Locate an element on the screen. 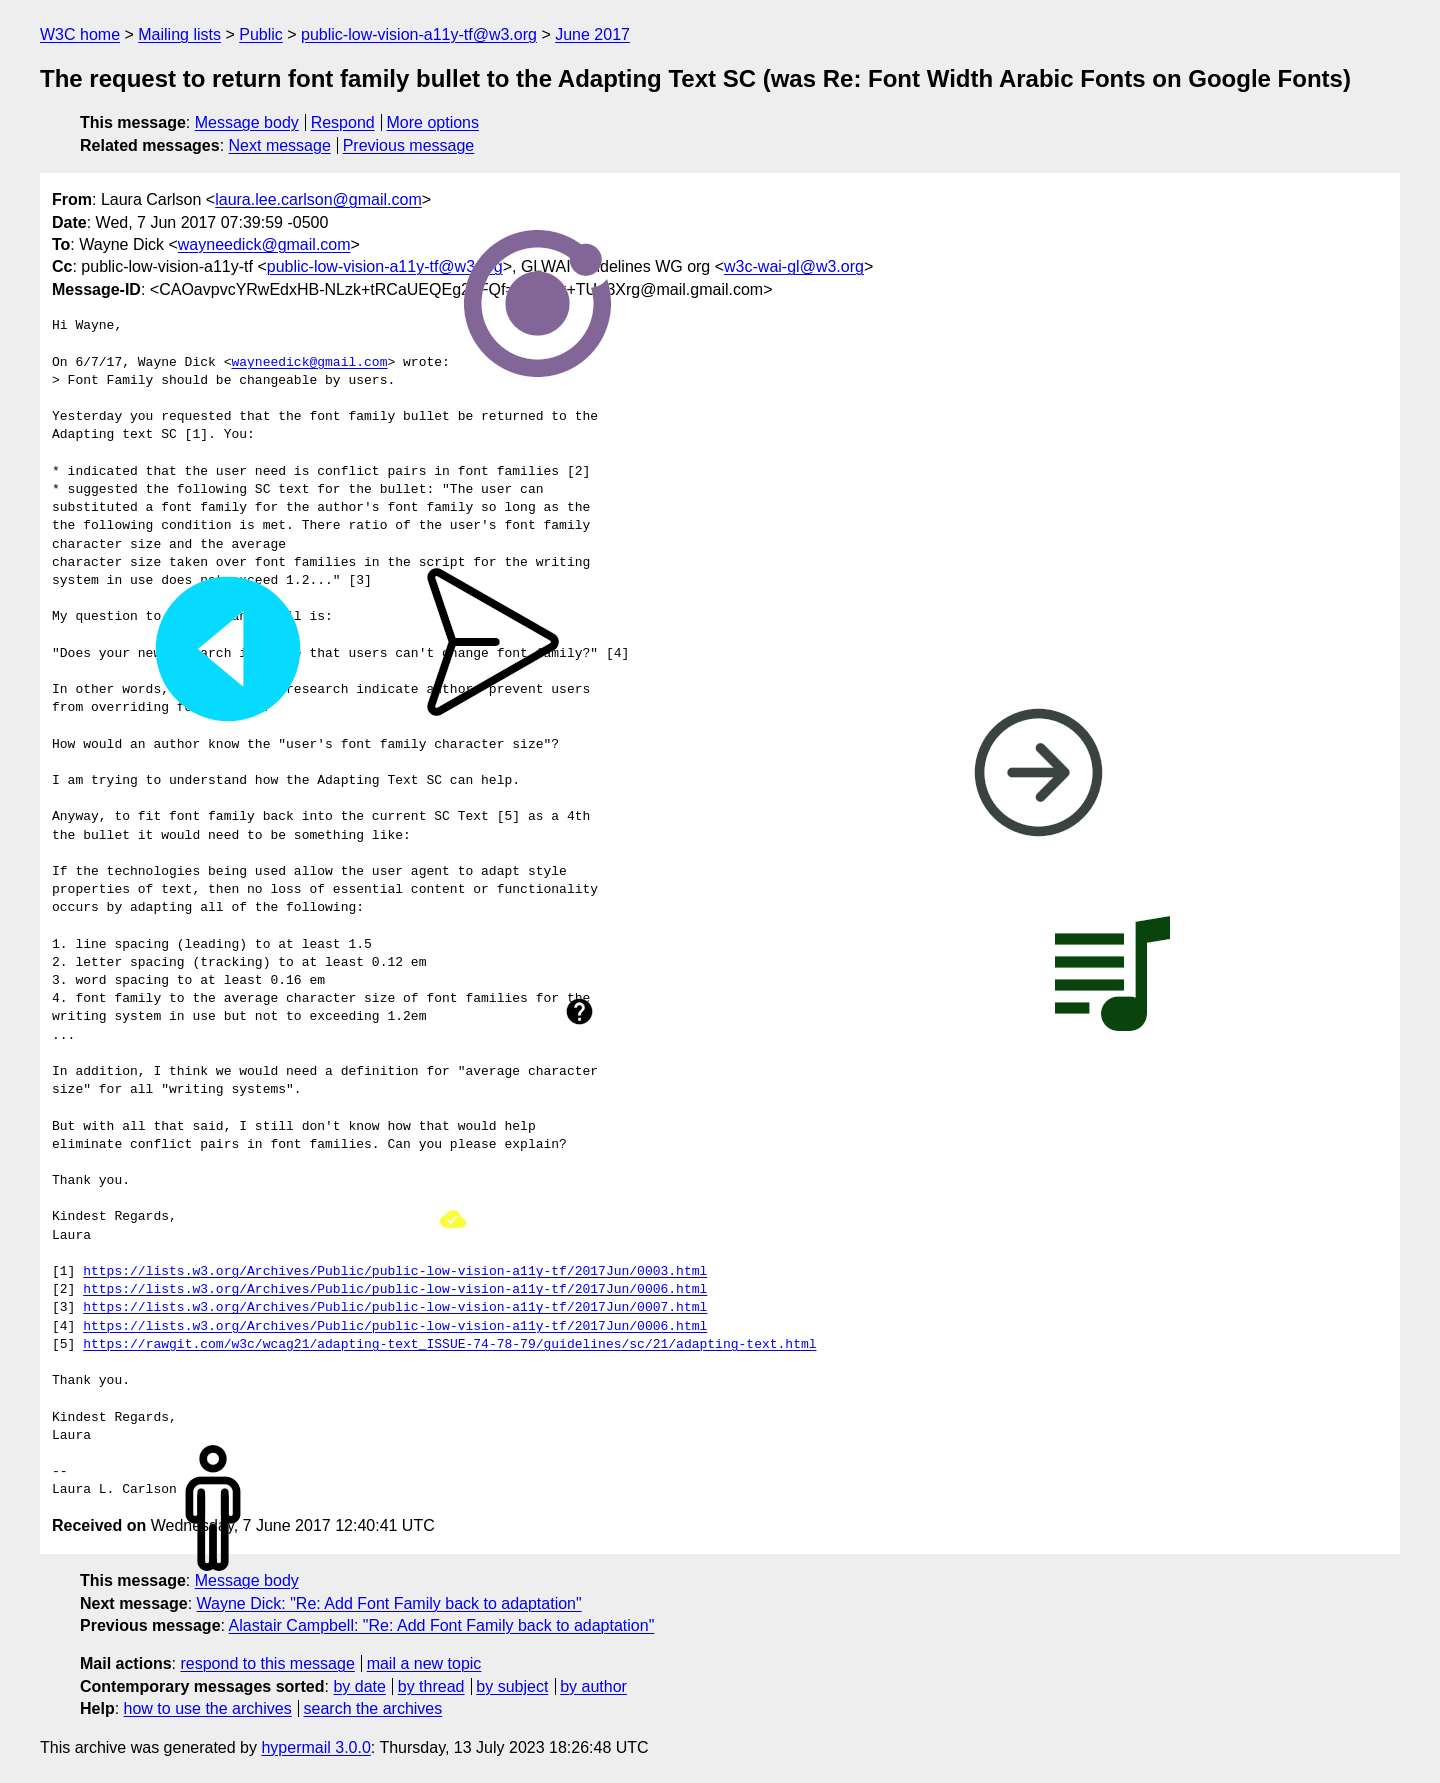 Image resolution: width=1440 pixels, height=1783 pixels. view male user profile is located at coordinates (213, 1508).